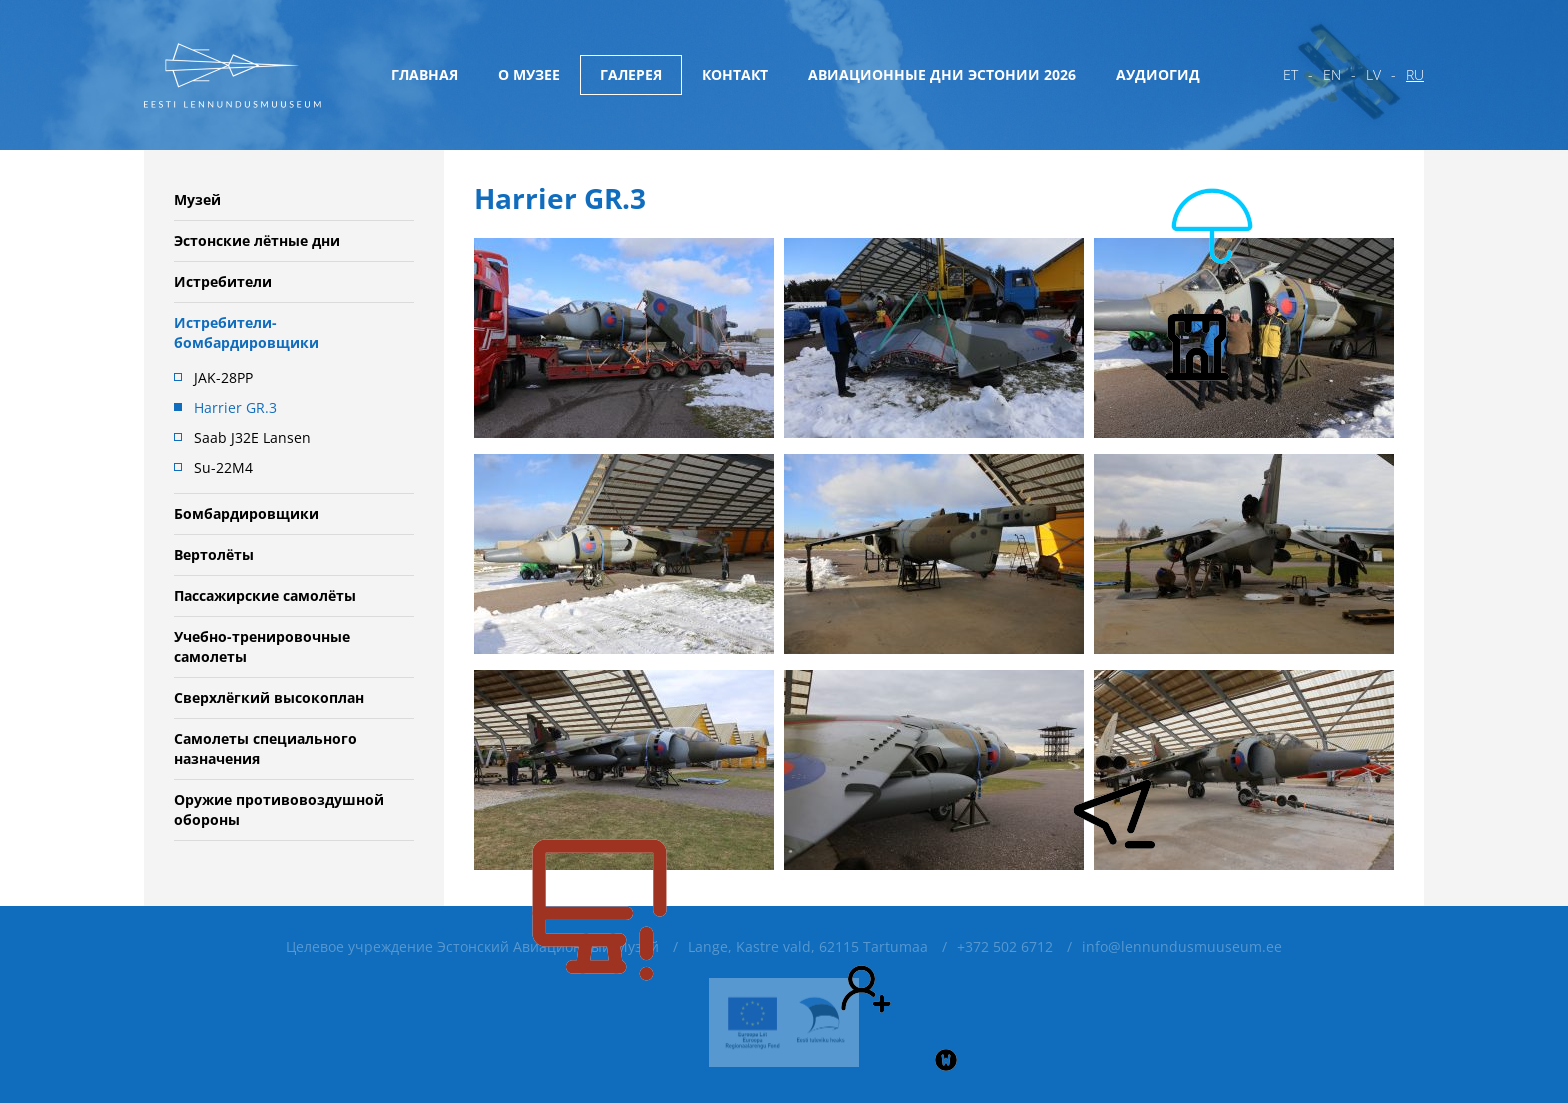 Image resolution: width=1568 pixels, height=1103 pixels. Describe the element at coordinates (866, 988) in the screenshot. I see `add a new contact or friend` at that location.